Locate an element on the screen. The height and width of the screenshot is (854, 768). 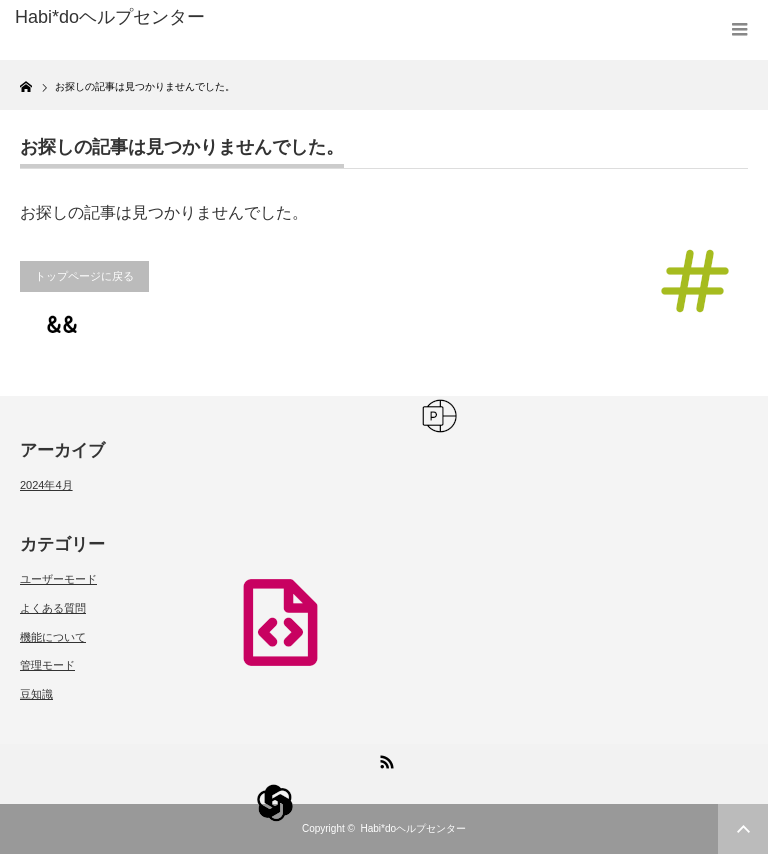
open Microsoft PowerPoint is located at coordinates (439, 416).